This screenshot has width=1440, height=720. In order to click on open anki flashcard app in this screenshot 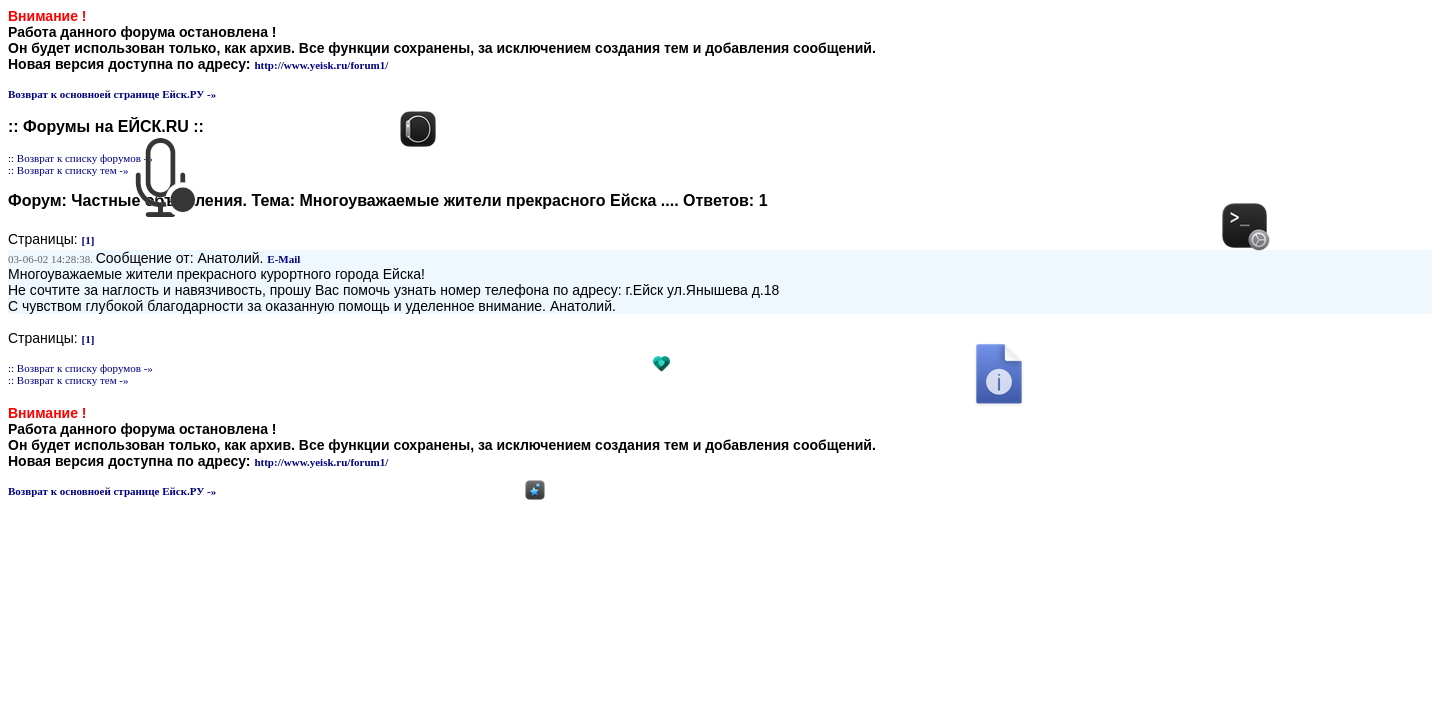, I will do `click(535, 490)`.